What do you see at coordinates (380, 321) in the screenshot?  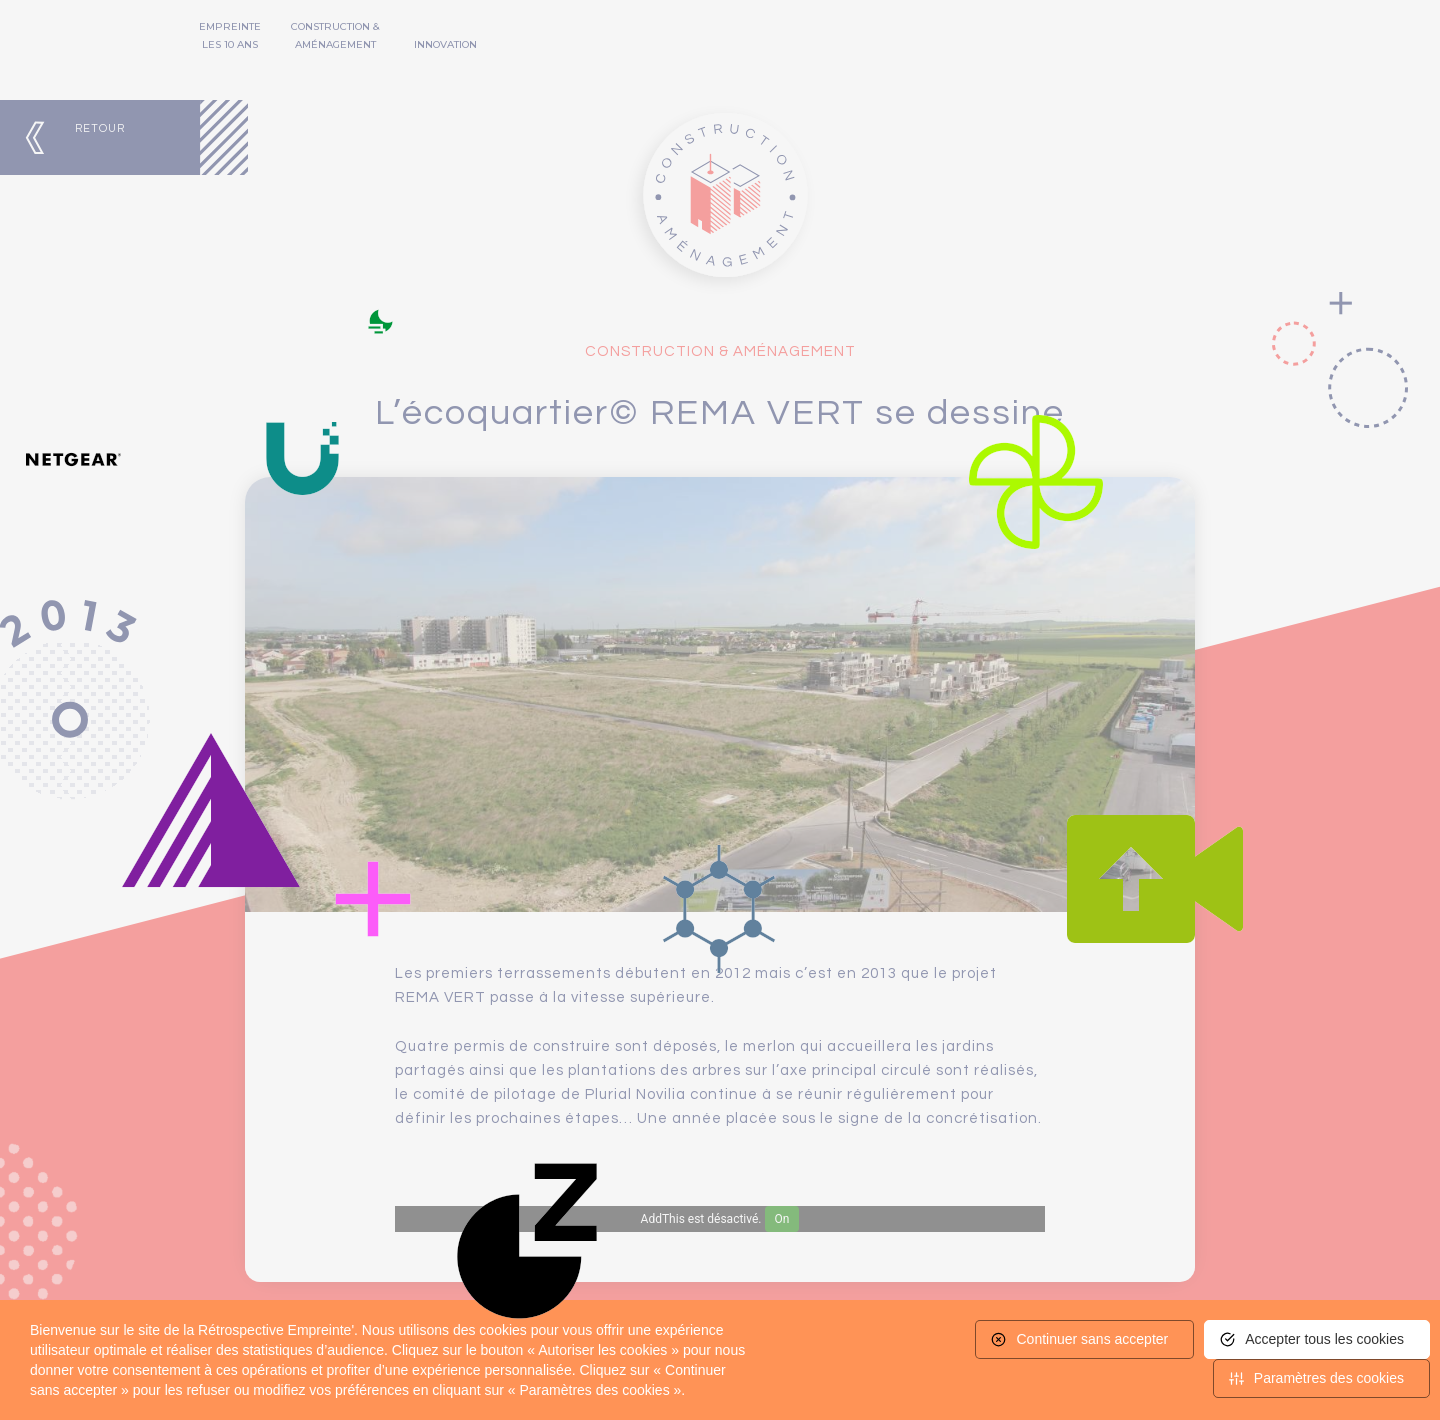 I see `indicates foggy night weather conditions` at bounding box center [380, 321].